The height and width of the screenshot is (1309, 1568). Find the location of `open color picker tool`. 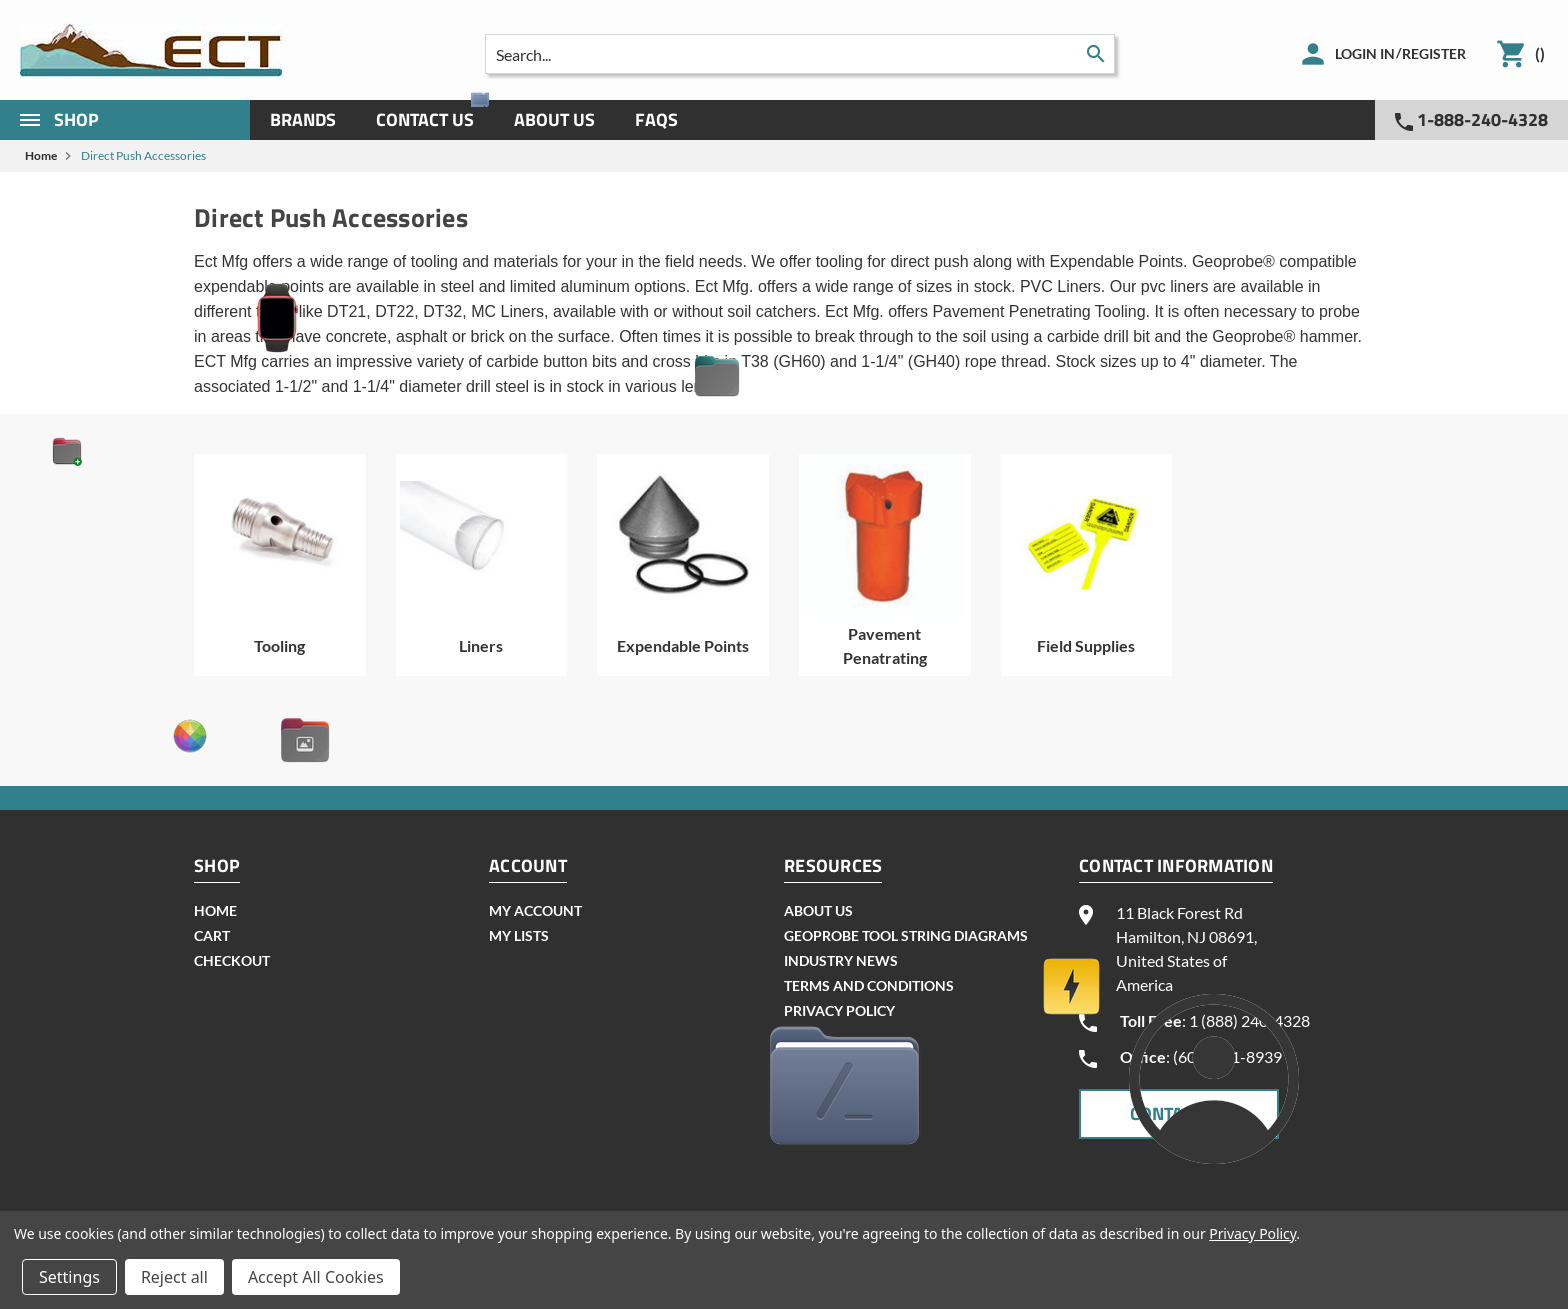

open color picker tool is located at coordinates (190, 736).